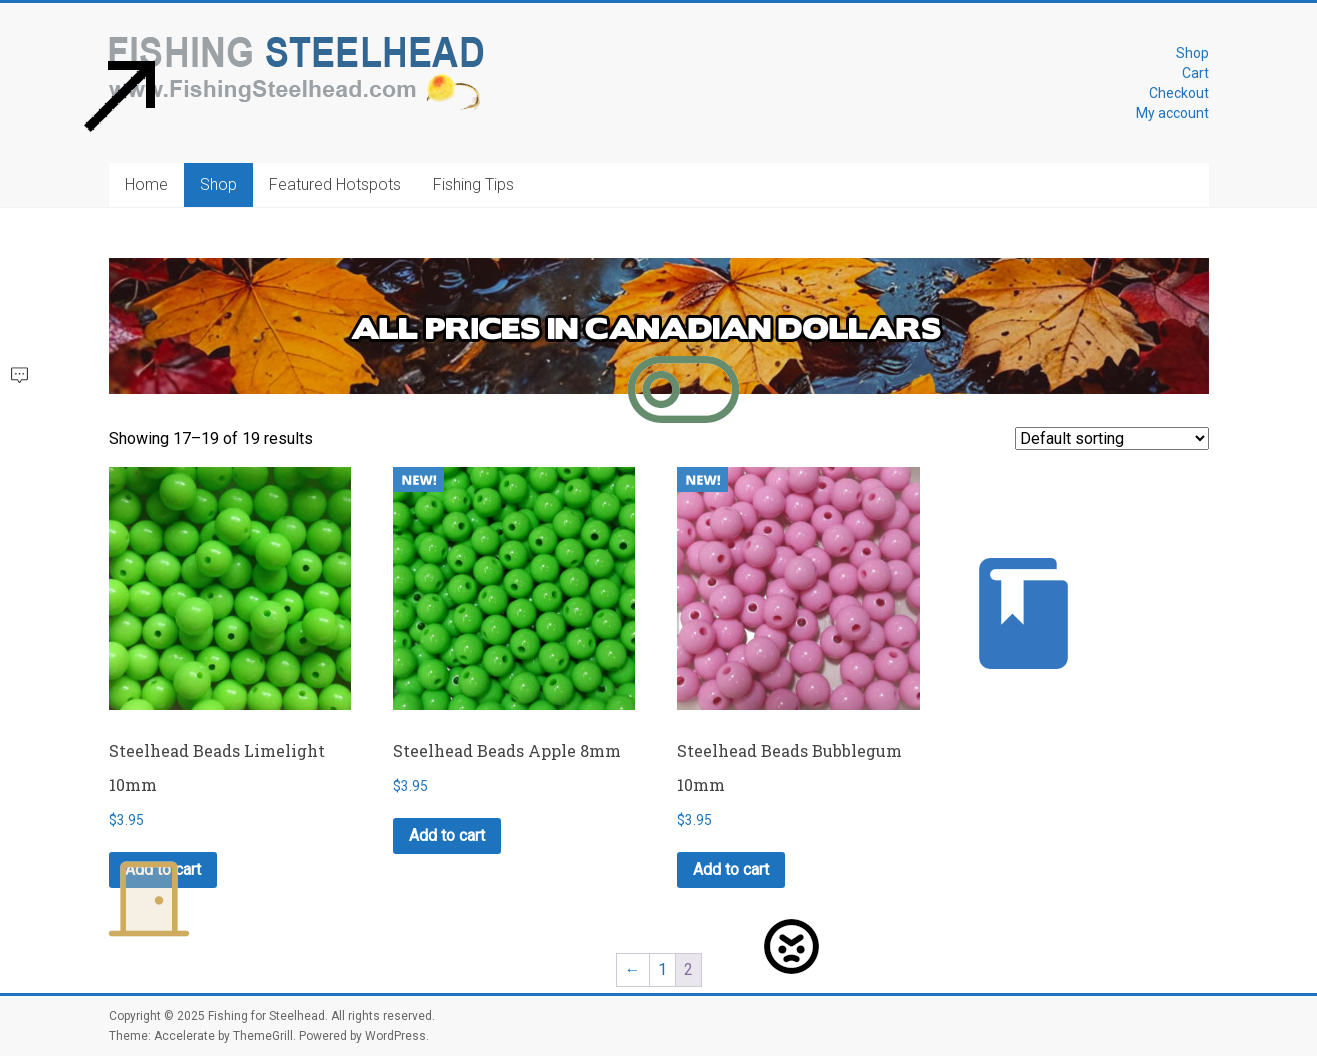 This screenshot has width=1317, height=1056. I want to click on access bookmarked content or saved references, so click(1023, 613).